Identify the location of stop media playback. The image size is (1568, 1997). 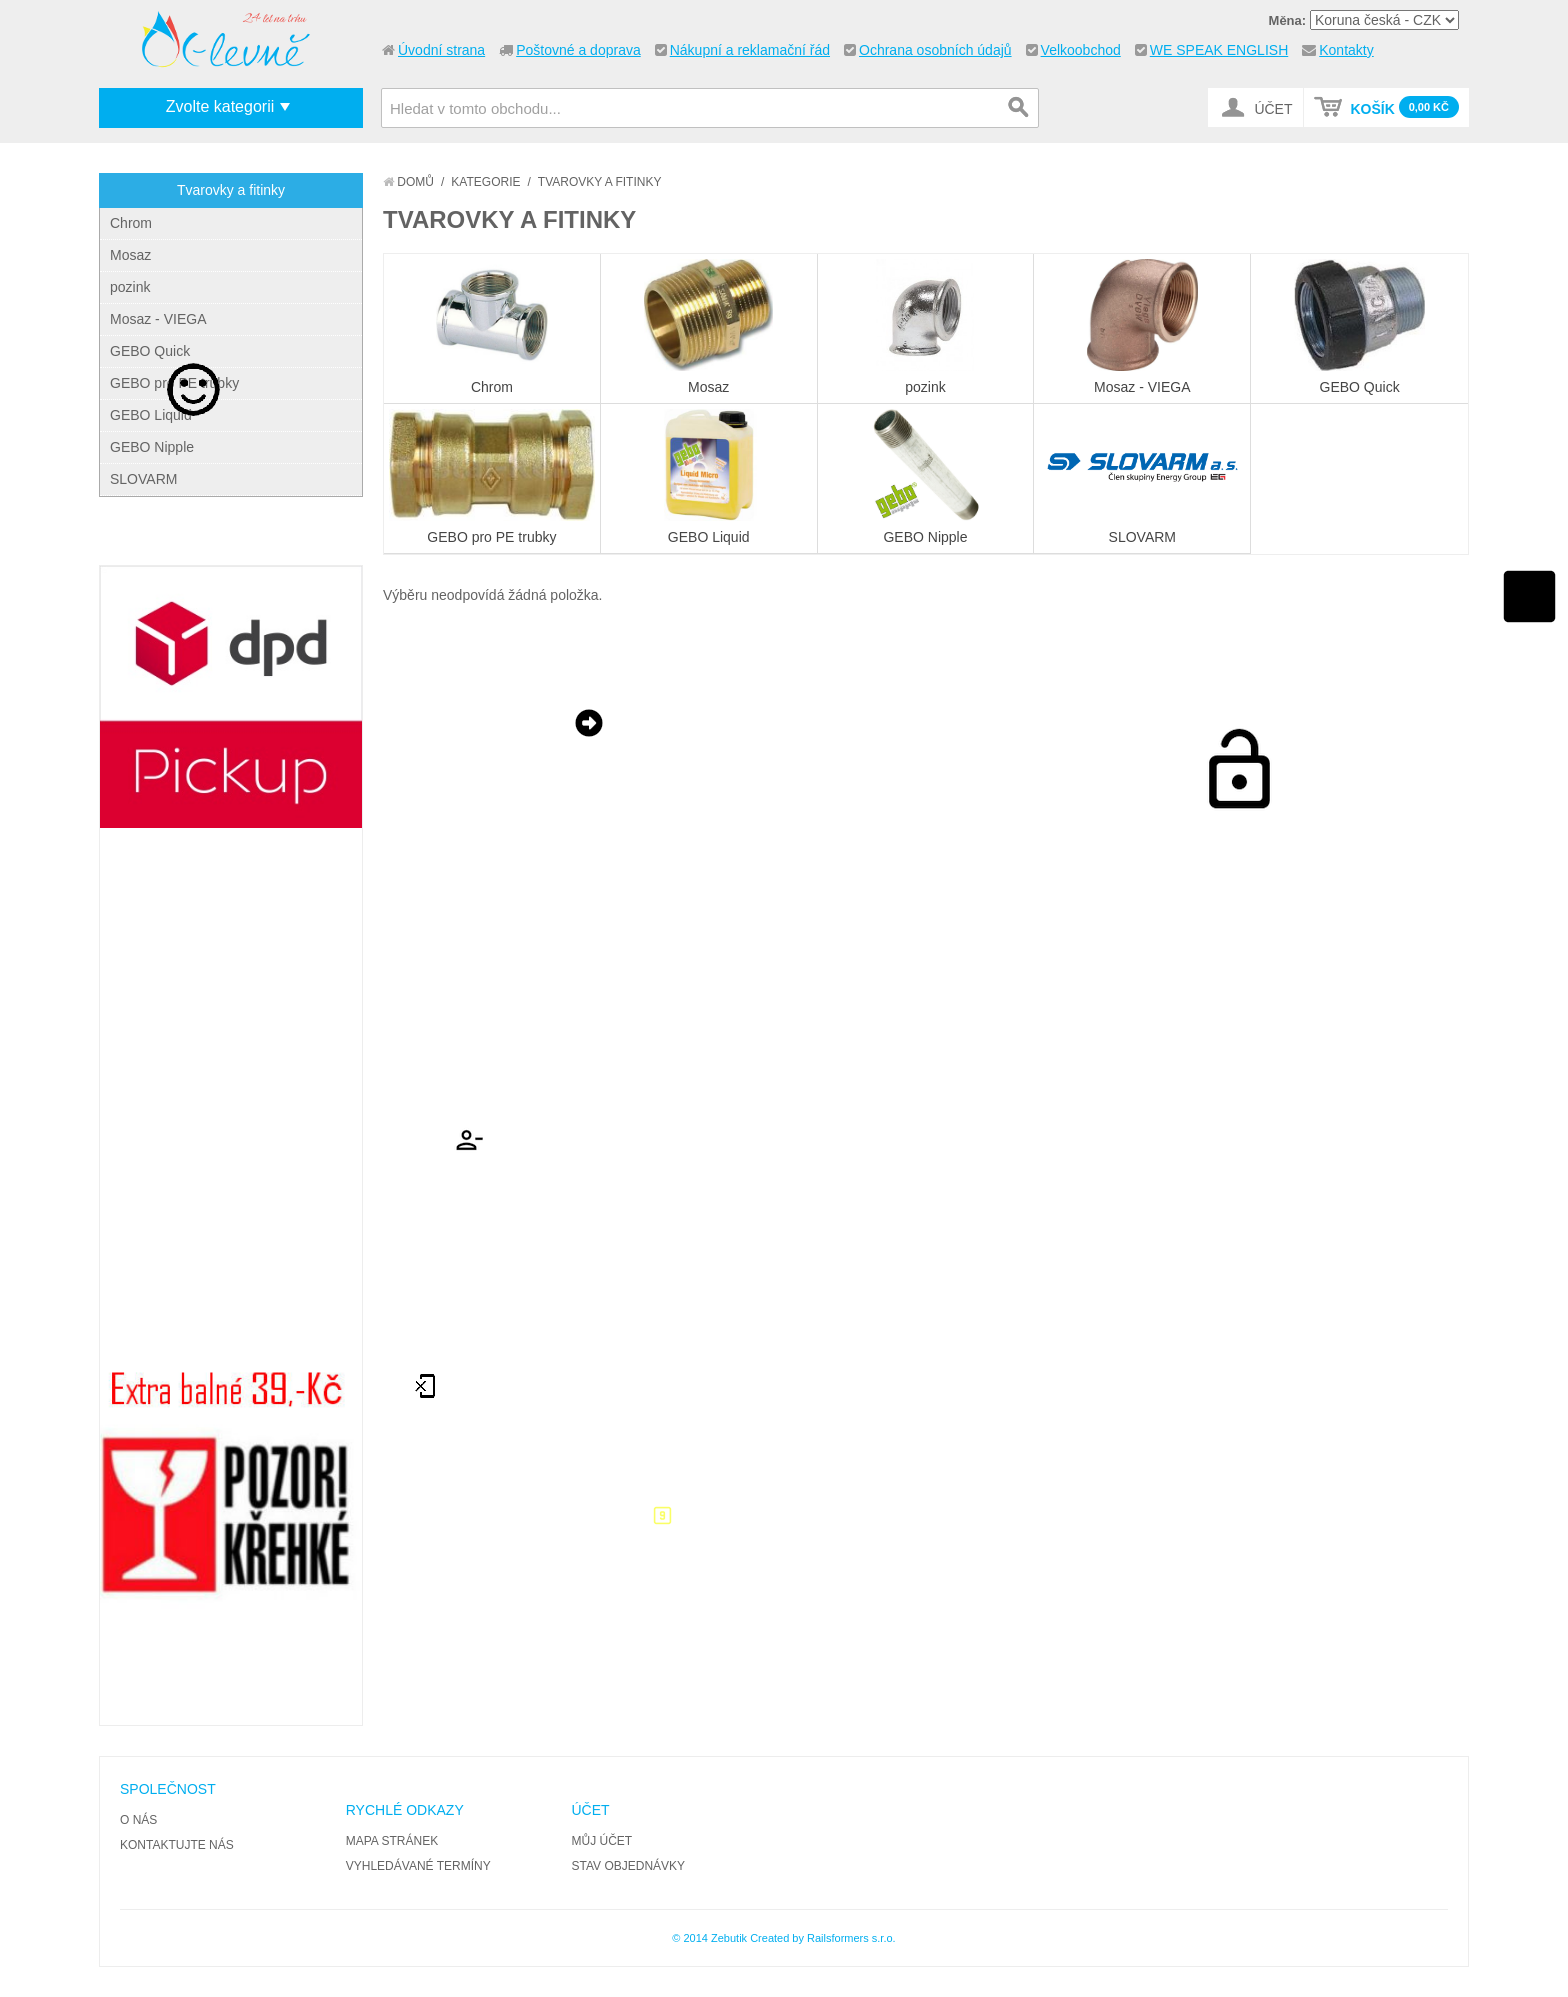
(1529, 596).